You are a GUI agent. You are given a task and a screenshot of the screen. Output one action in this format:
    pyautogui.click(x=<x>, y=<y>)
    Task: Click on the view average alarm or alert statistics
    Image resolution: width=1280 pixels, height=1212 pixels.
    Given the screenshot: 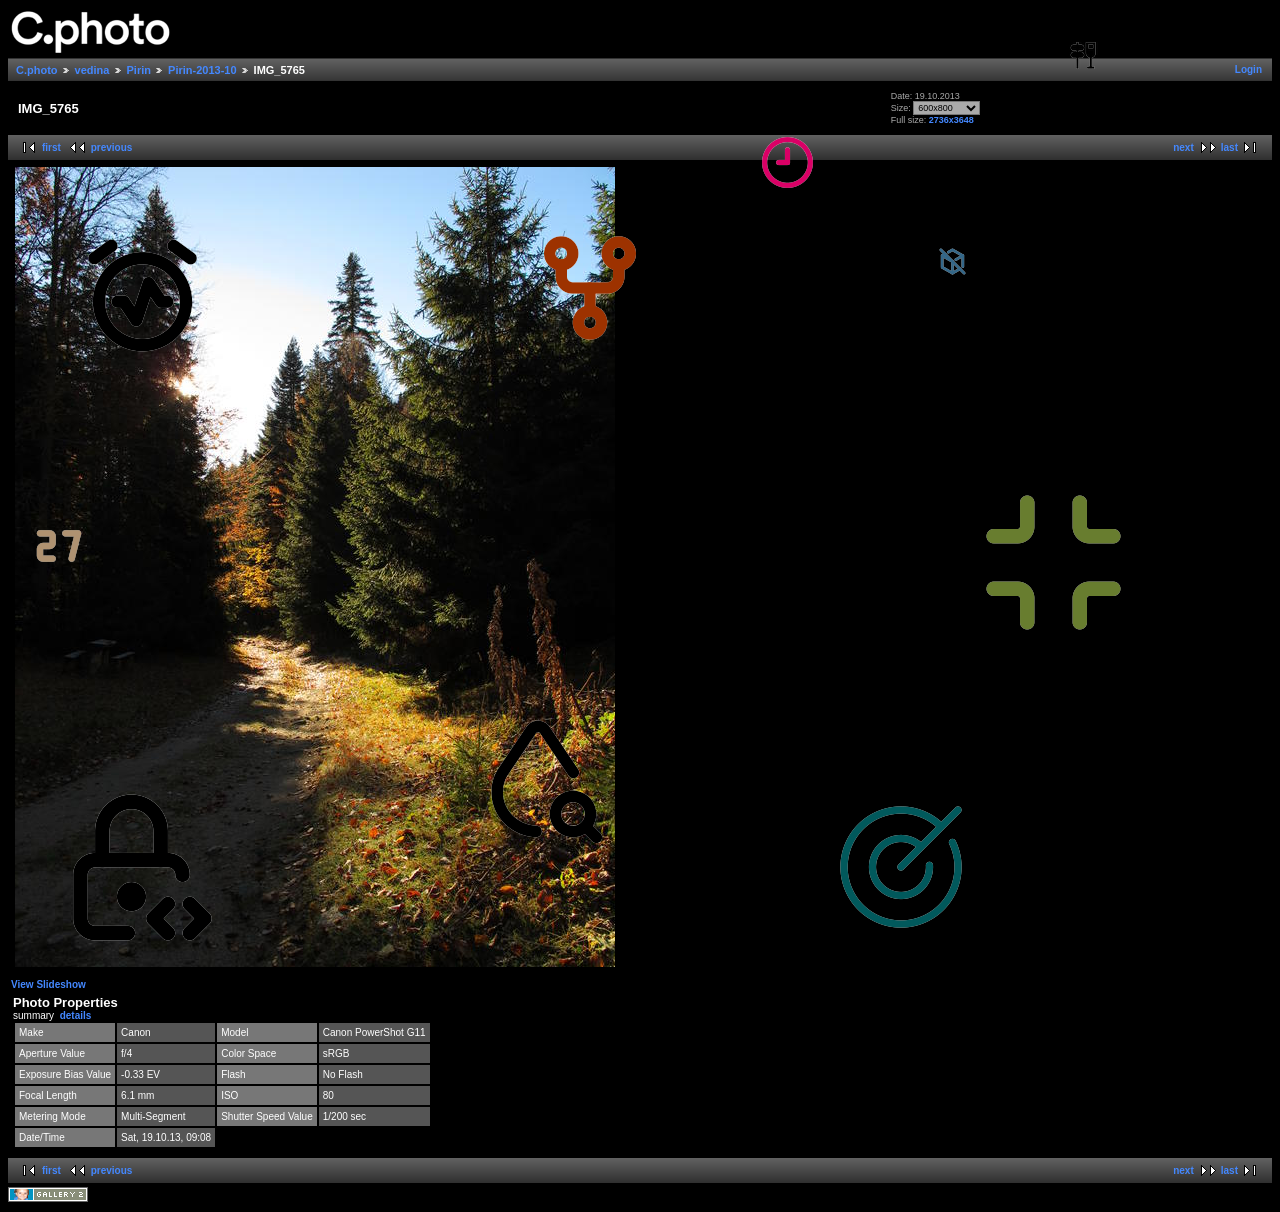 What is the action you would take?
    pyautogui.click(x=142, y=295)
    